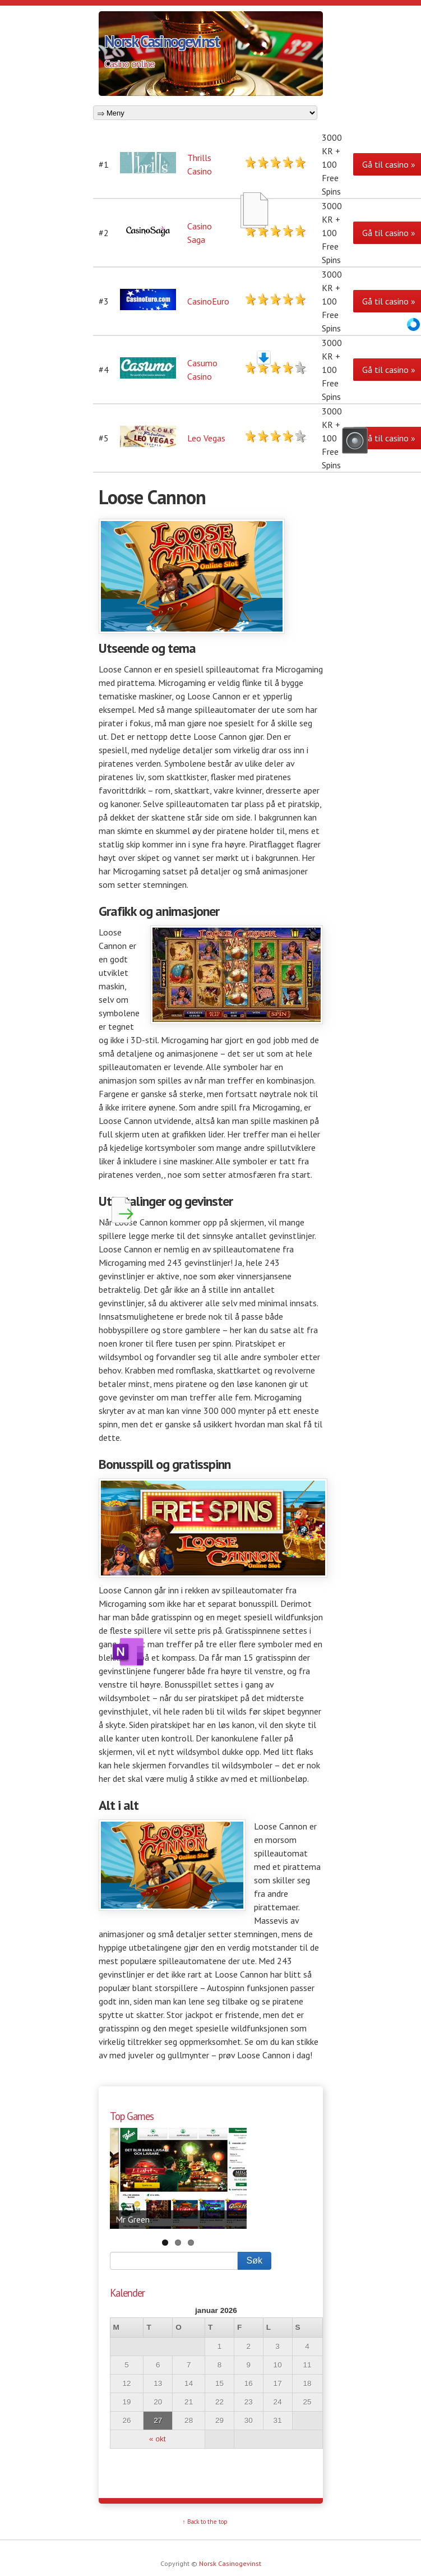  Describe the element at coordinates (413, 324) in the screenshot. I see `open productivity app` at that location.